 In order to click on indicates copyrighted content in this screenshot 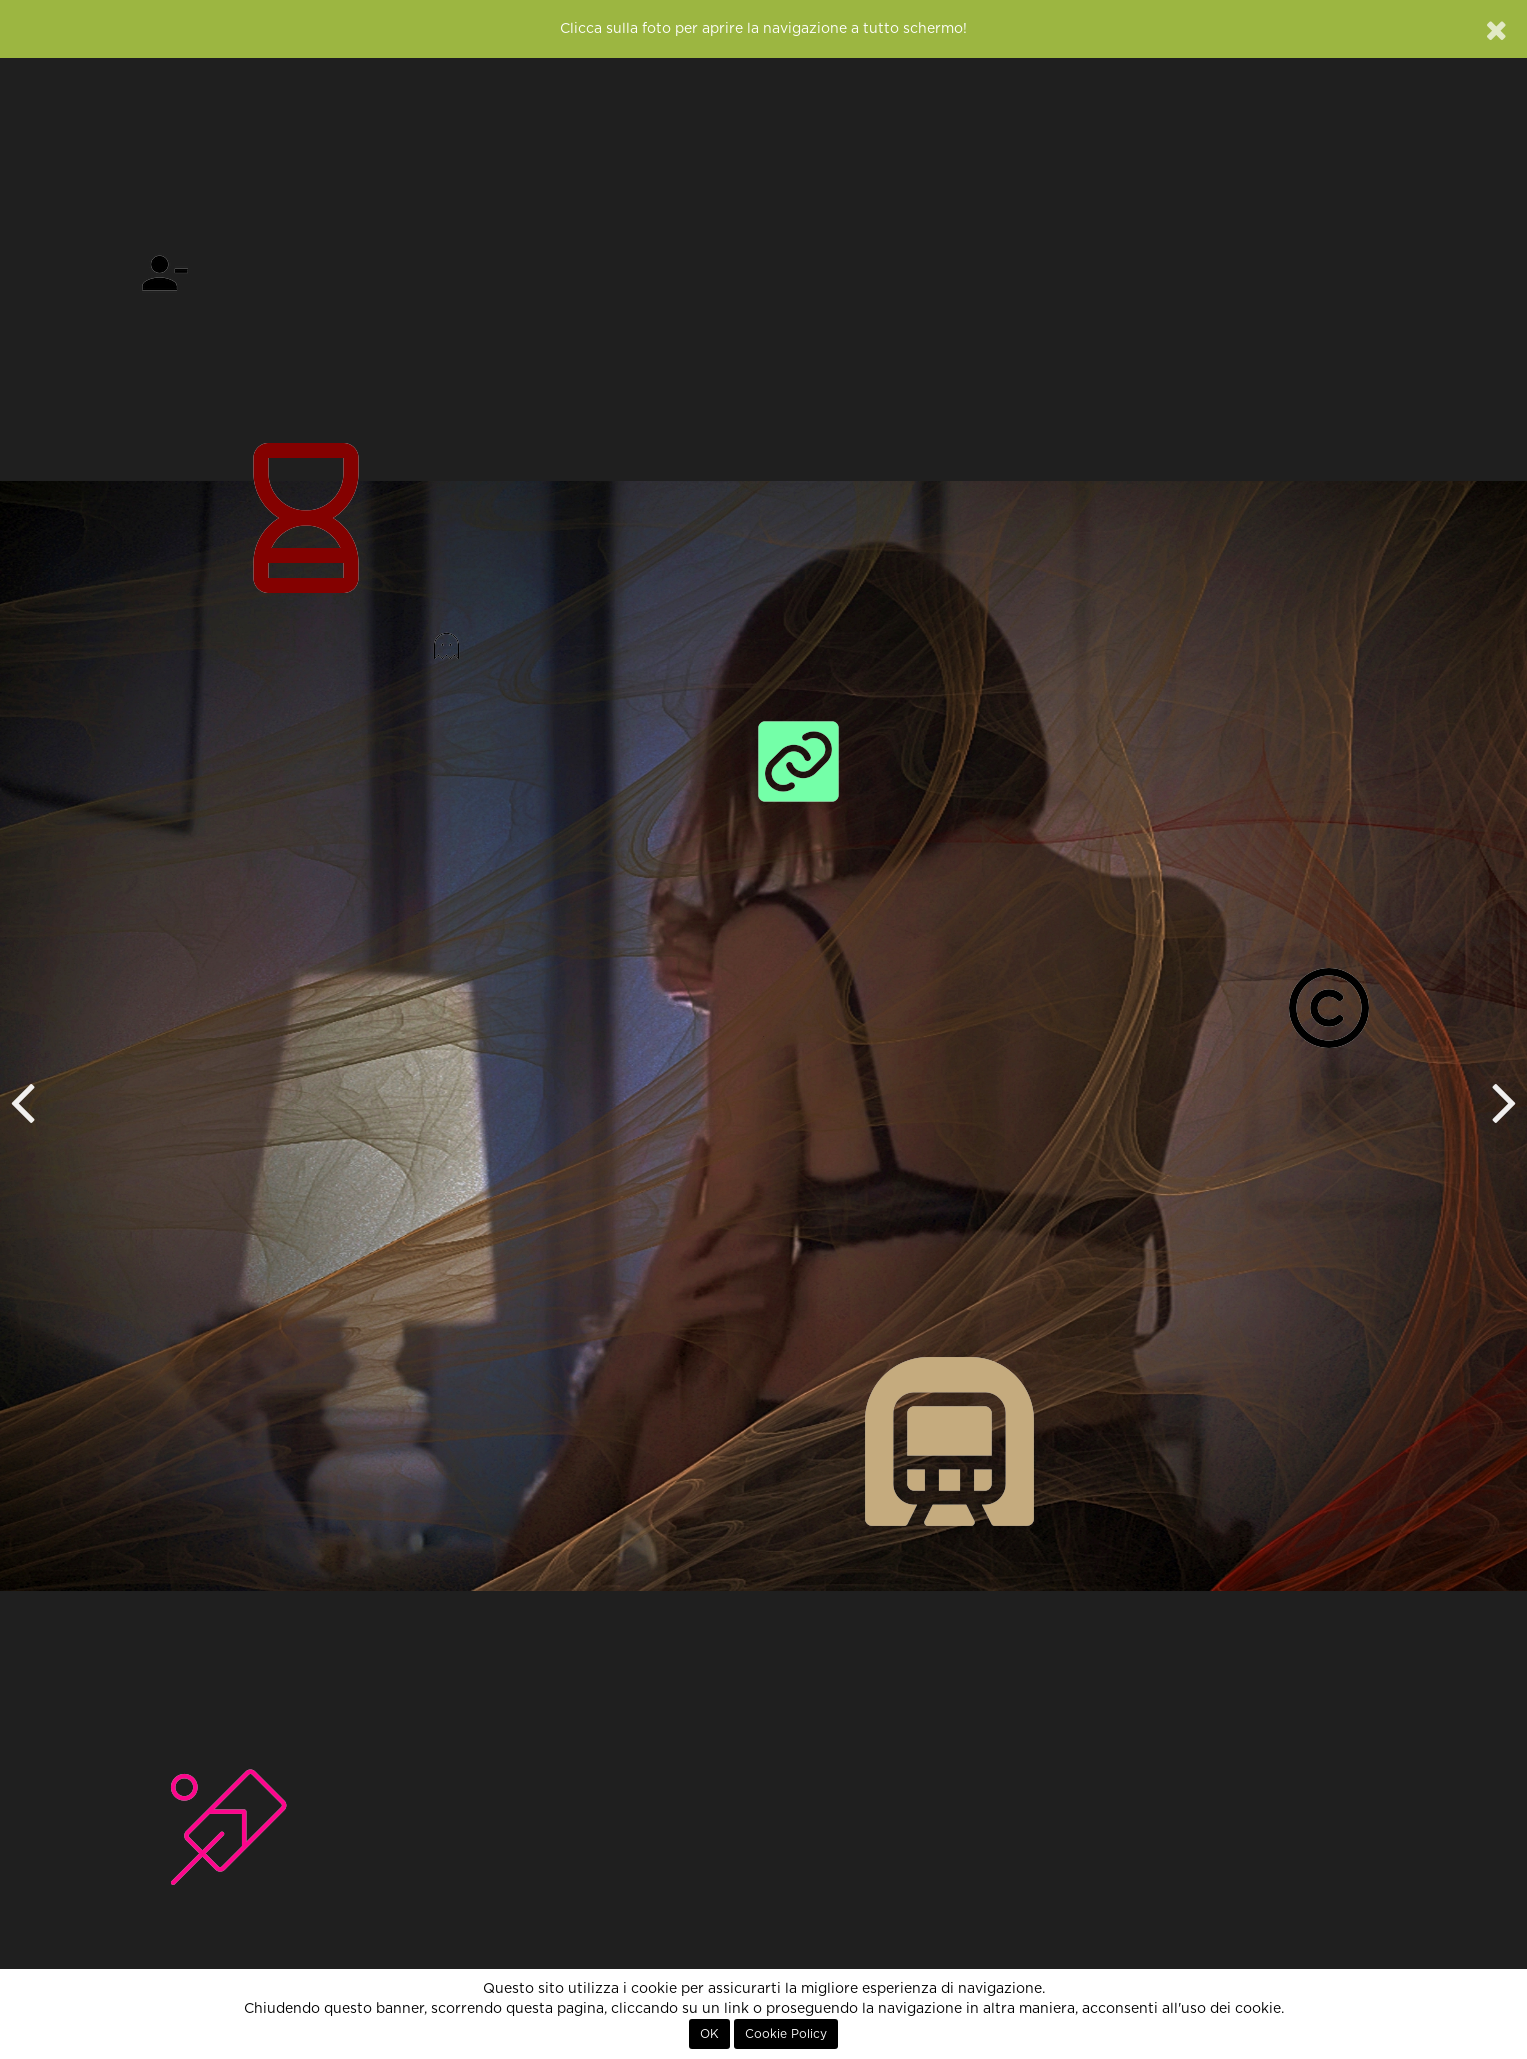, I will do `click(1329, 1008)`.